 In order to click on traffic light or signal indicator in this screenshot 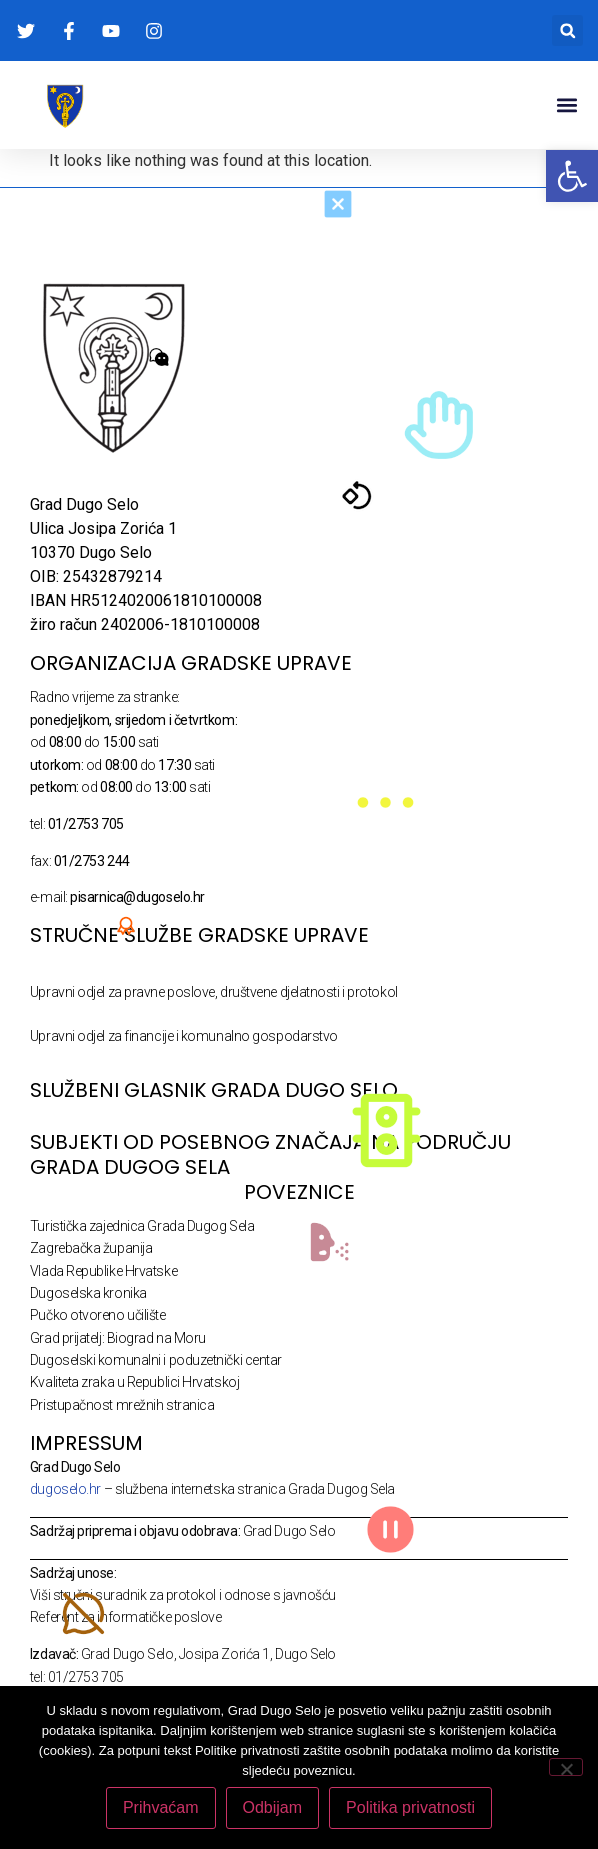, I will do `click(386, 1130)`.